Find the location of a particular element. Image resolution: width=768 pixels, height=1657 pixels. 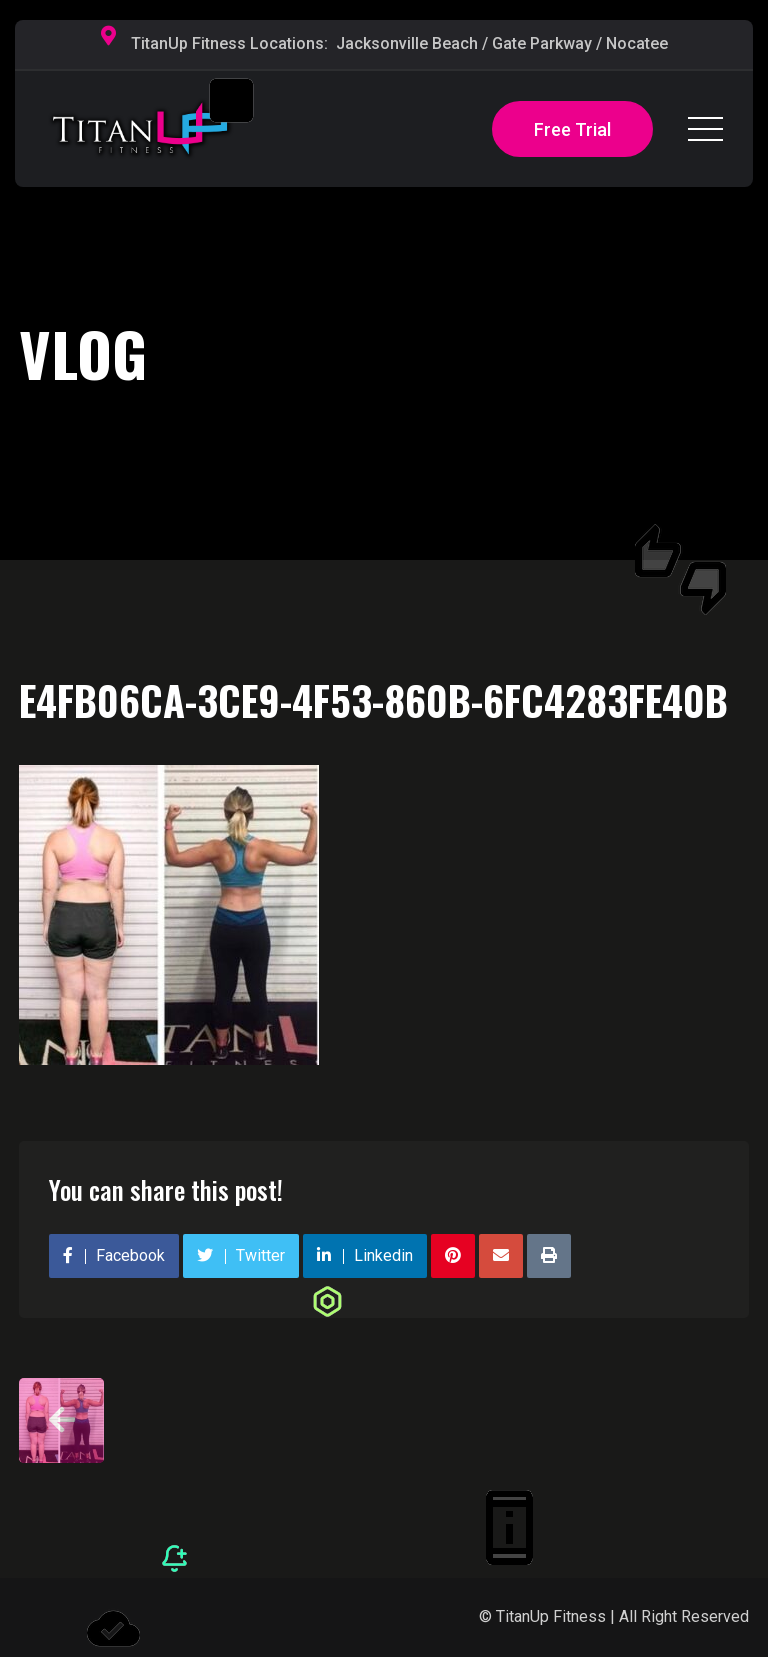

access assembly or component management is located at coordinates (327, 1301).